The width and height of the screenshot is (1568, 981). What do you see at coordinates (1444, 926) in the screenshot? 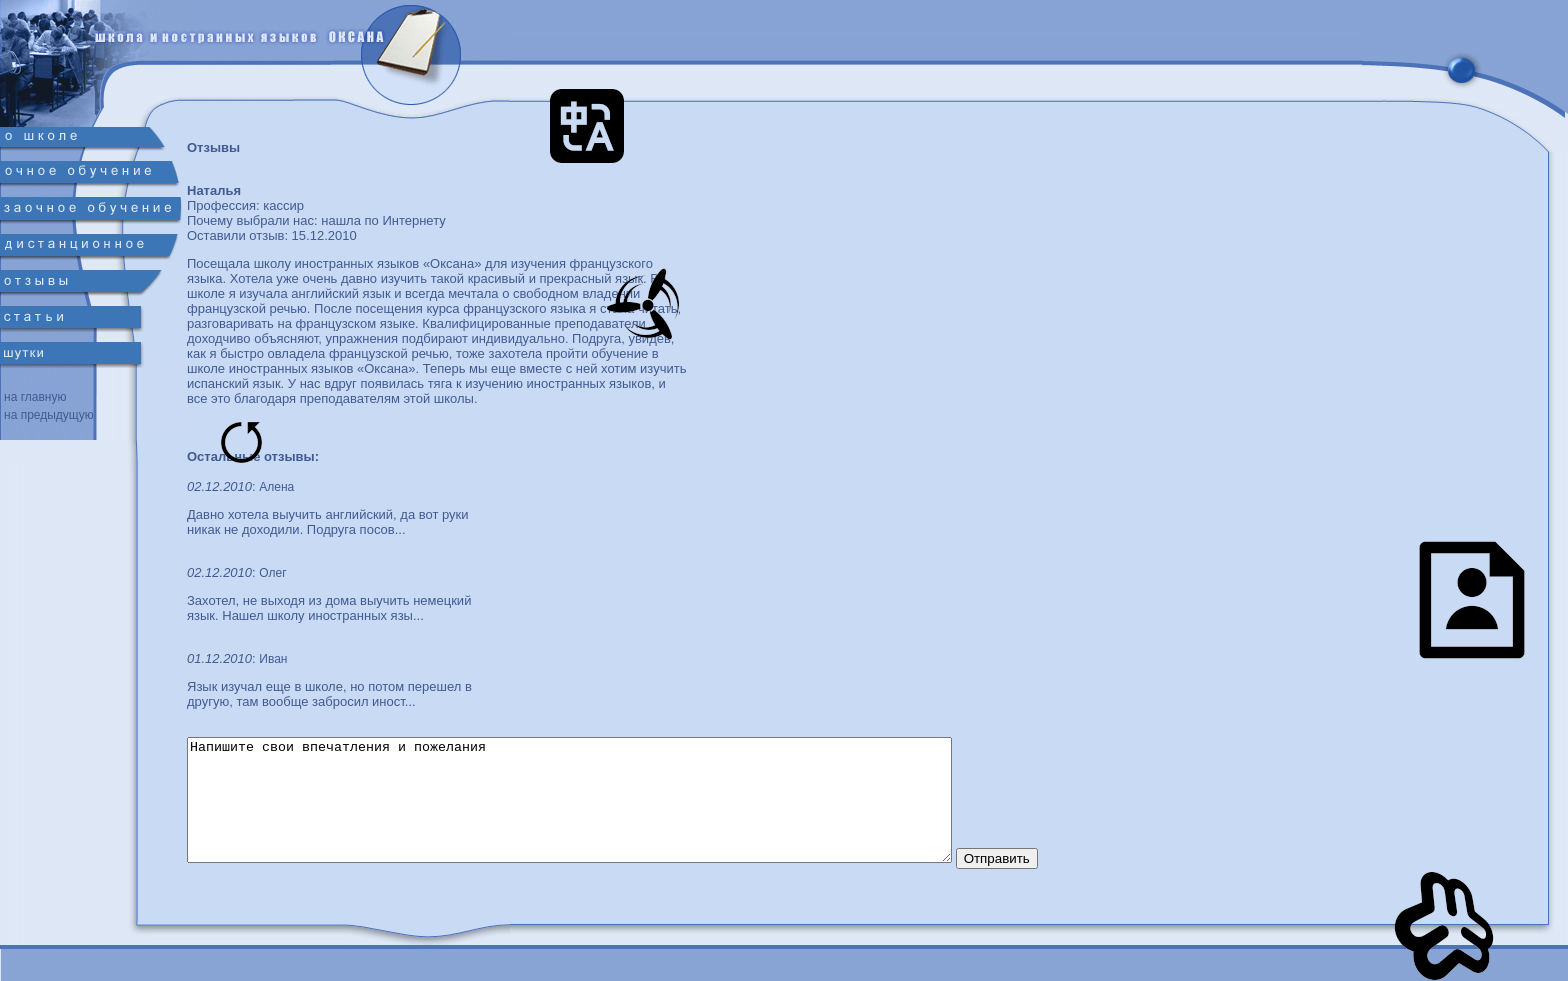
I see `open webmin server administration panel` at bounding box center [1444, 926].